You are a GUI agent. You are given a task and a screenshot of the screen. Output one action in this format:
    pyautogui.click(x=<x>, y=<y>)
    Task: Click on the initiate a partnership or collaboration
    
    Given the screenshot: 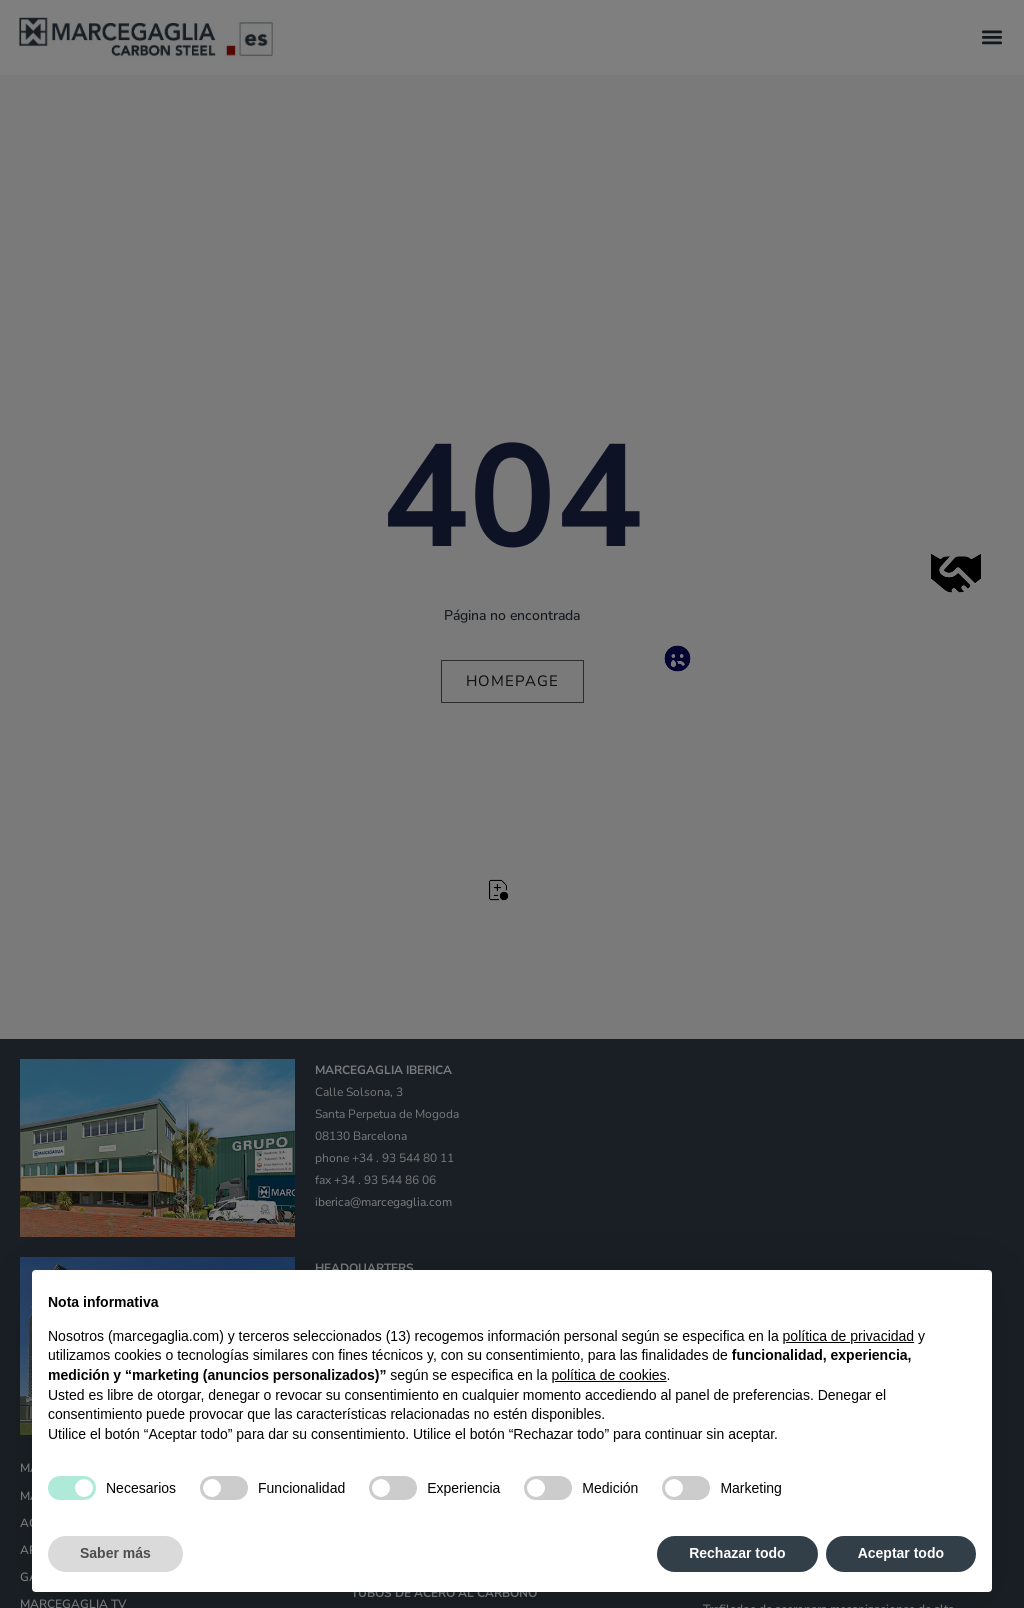 What is the action you would take?
    pyautogui.click(x=956, y=573)
    